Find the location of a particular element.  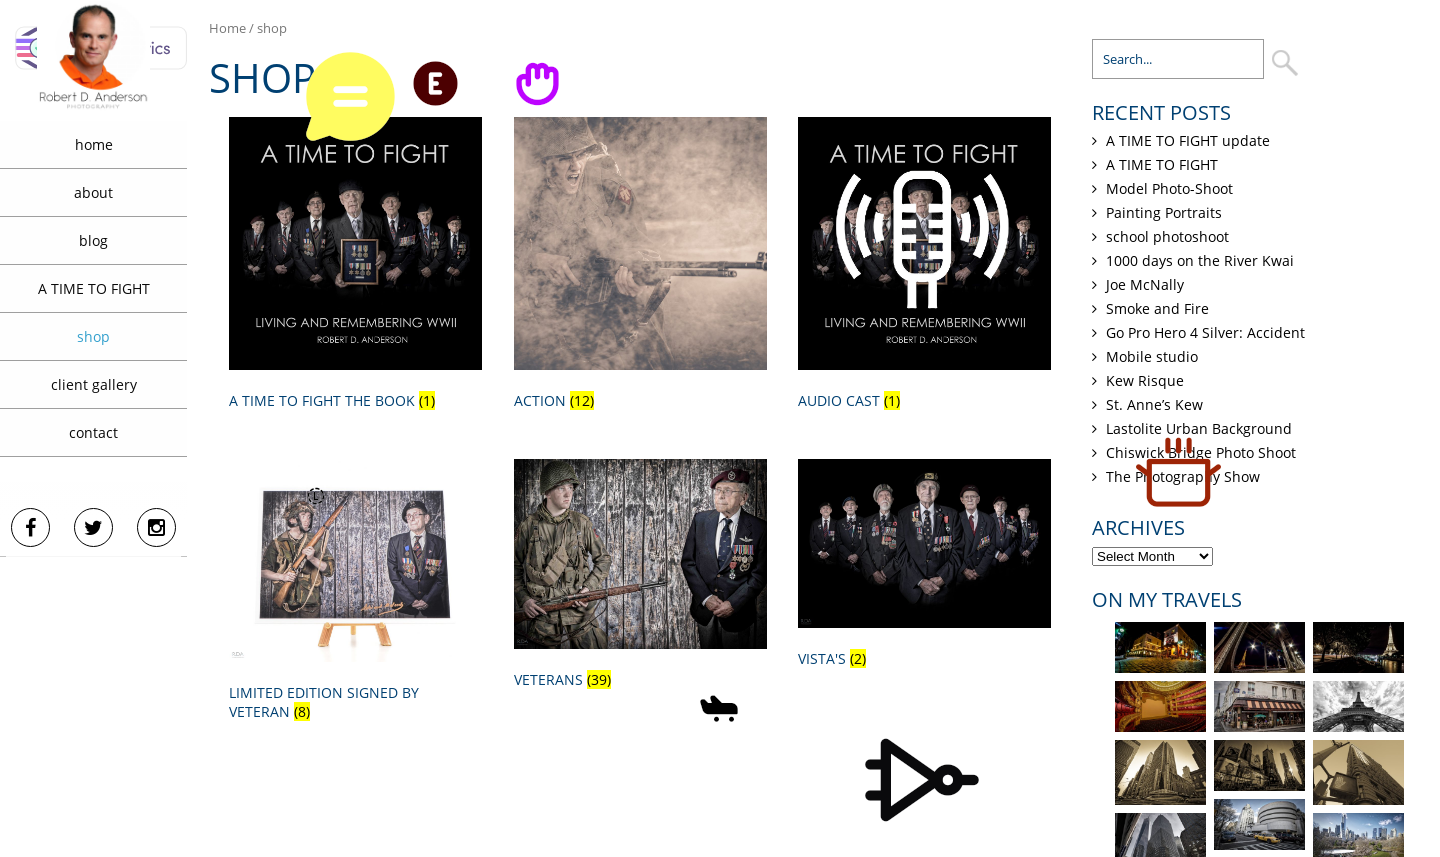

flight is taxiing or preparing for departure is located at coordinates (719, 708).